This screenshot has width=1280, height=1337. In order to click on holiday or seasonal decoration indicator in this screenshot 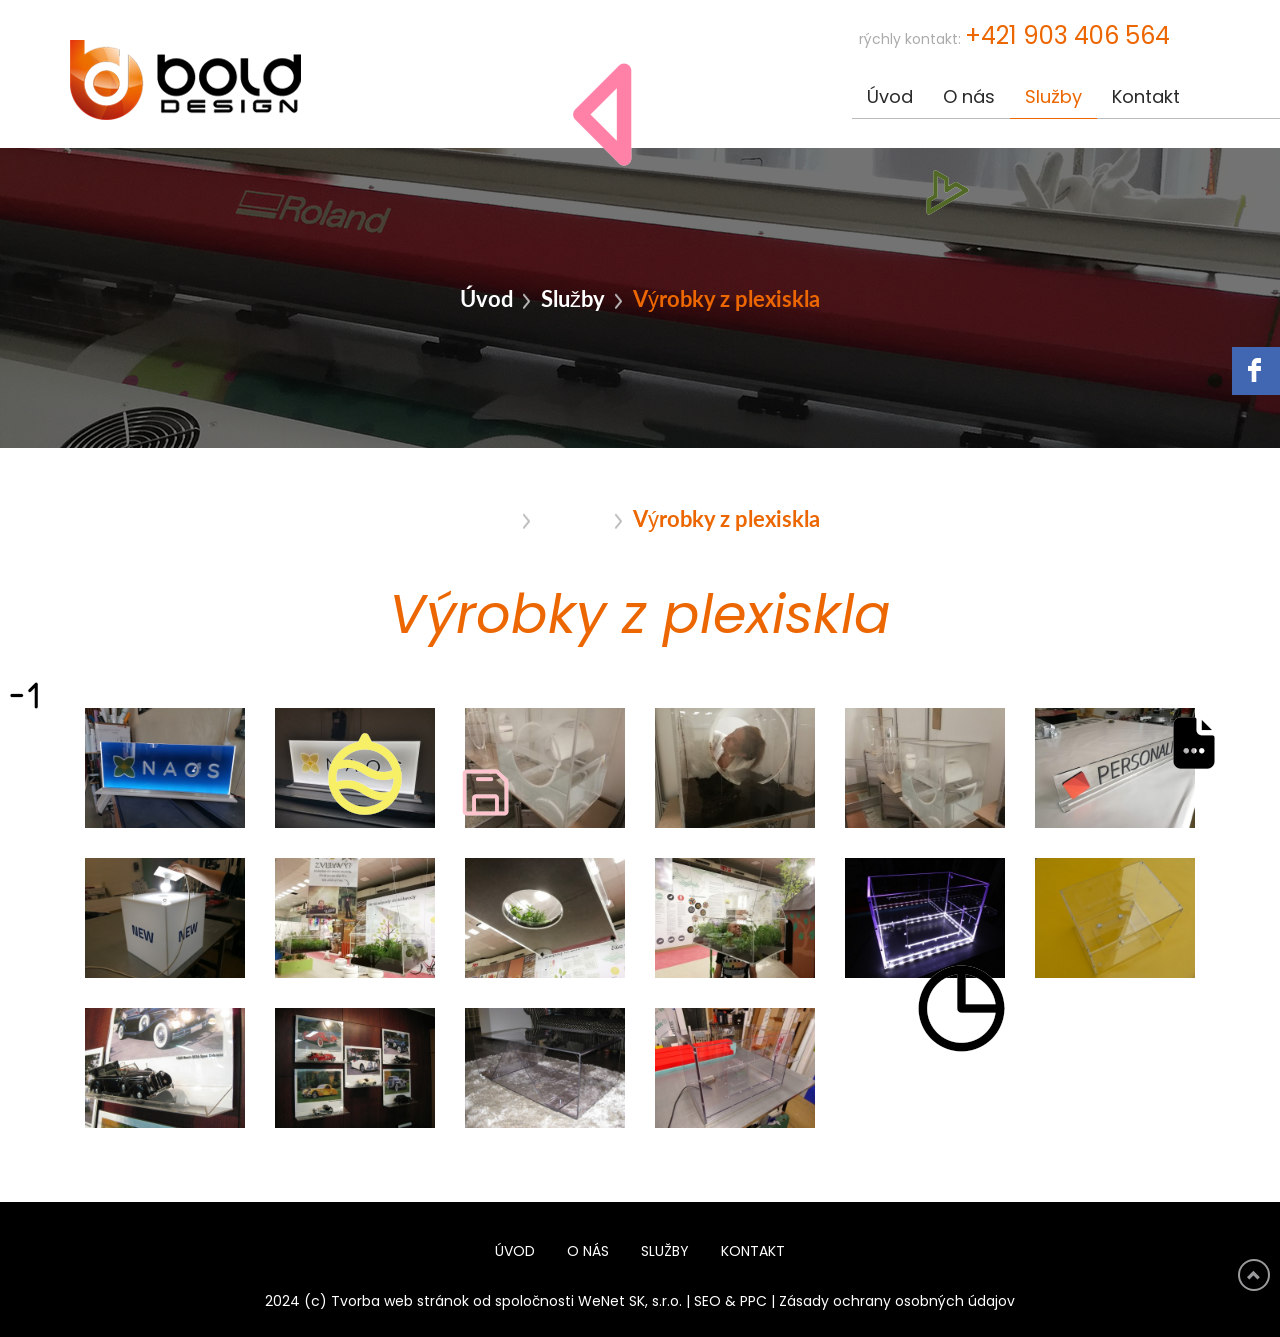, I will do `click(365, 774)`.